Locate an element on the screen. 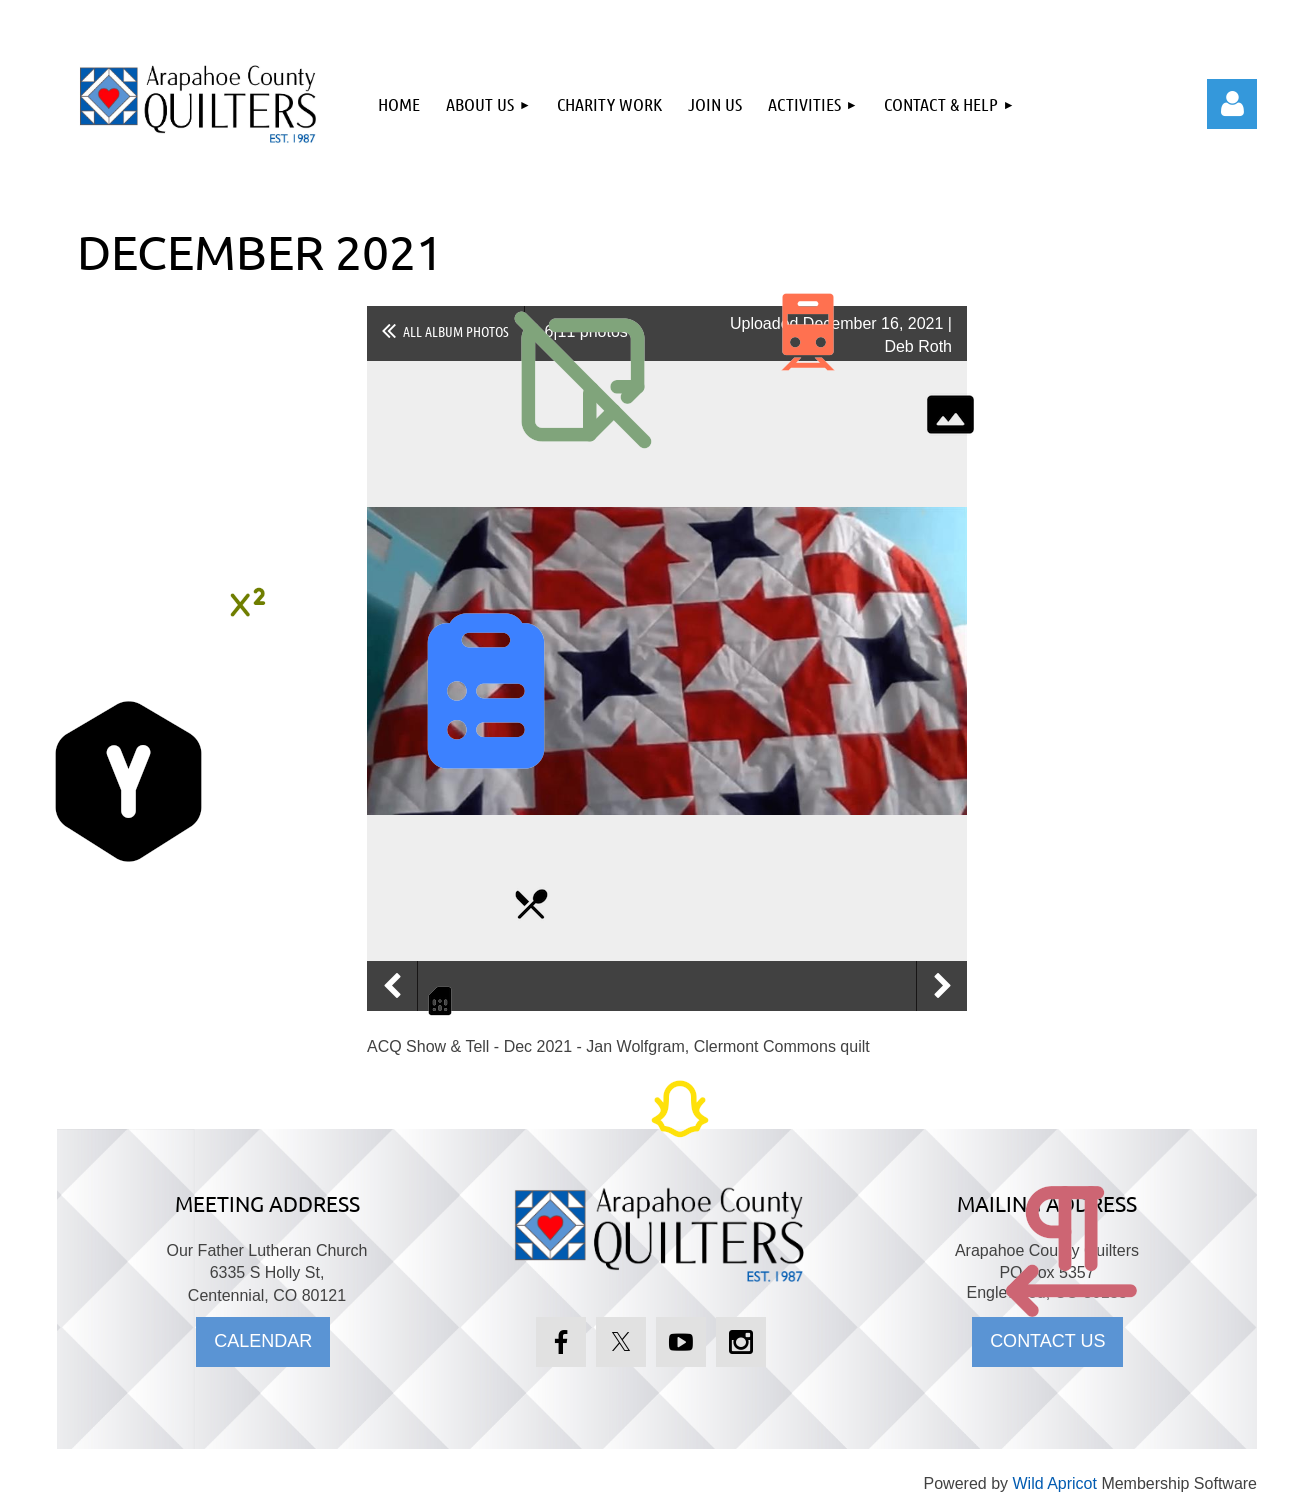 This screenshot has height=1509, width=1314. view image at actual size is located at coordinates (950, 414).